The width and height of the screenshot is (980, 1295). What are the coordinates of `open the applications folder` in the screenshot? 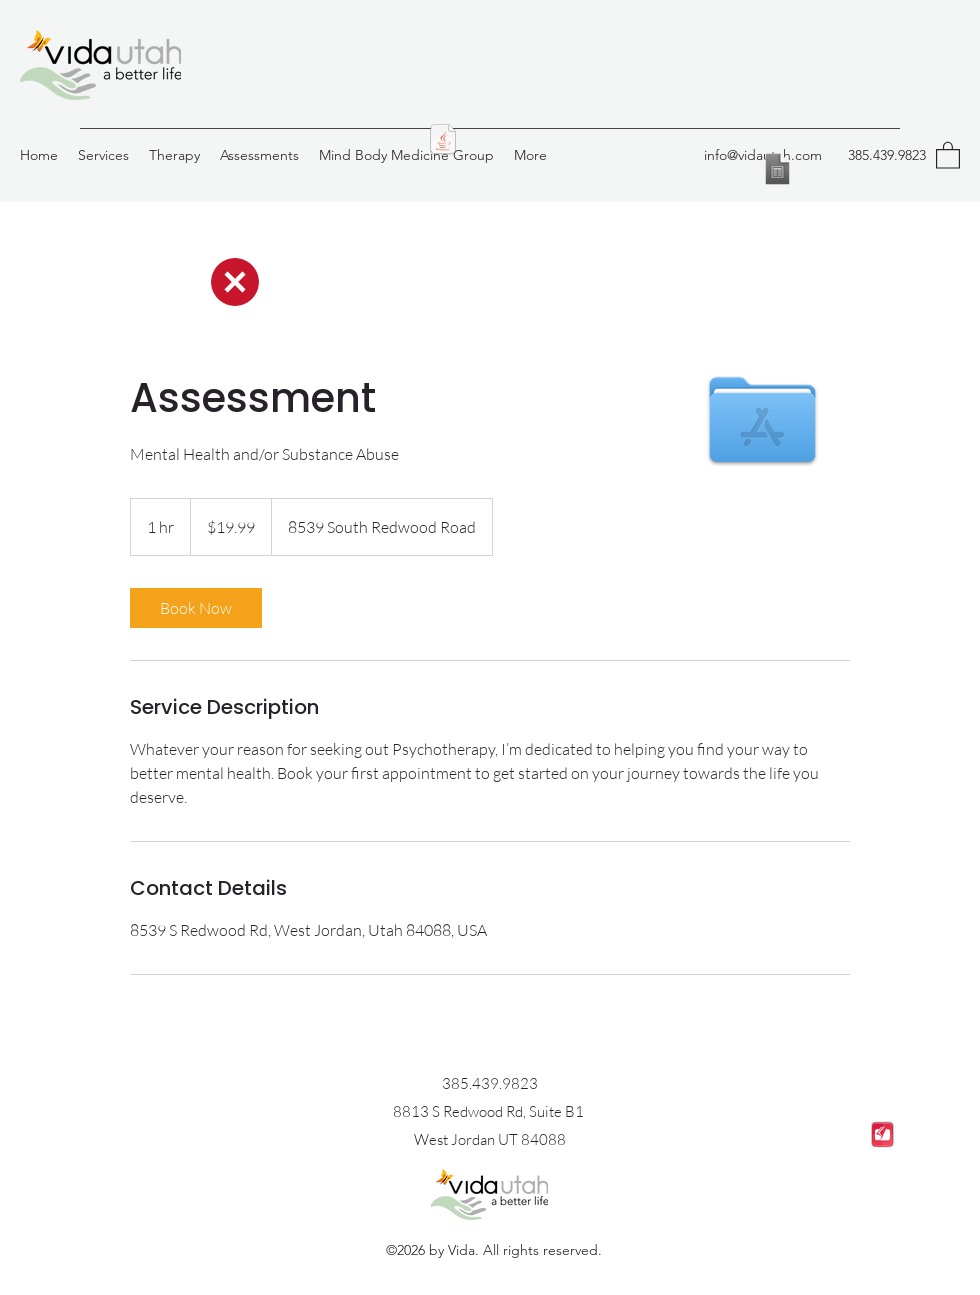 It's located at (762, 419).